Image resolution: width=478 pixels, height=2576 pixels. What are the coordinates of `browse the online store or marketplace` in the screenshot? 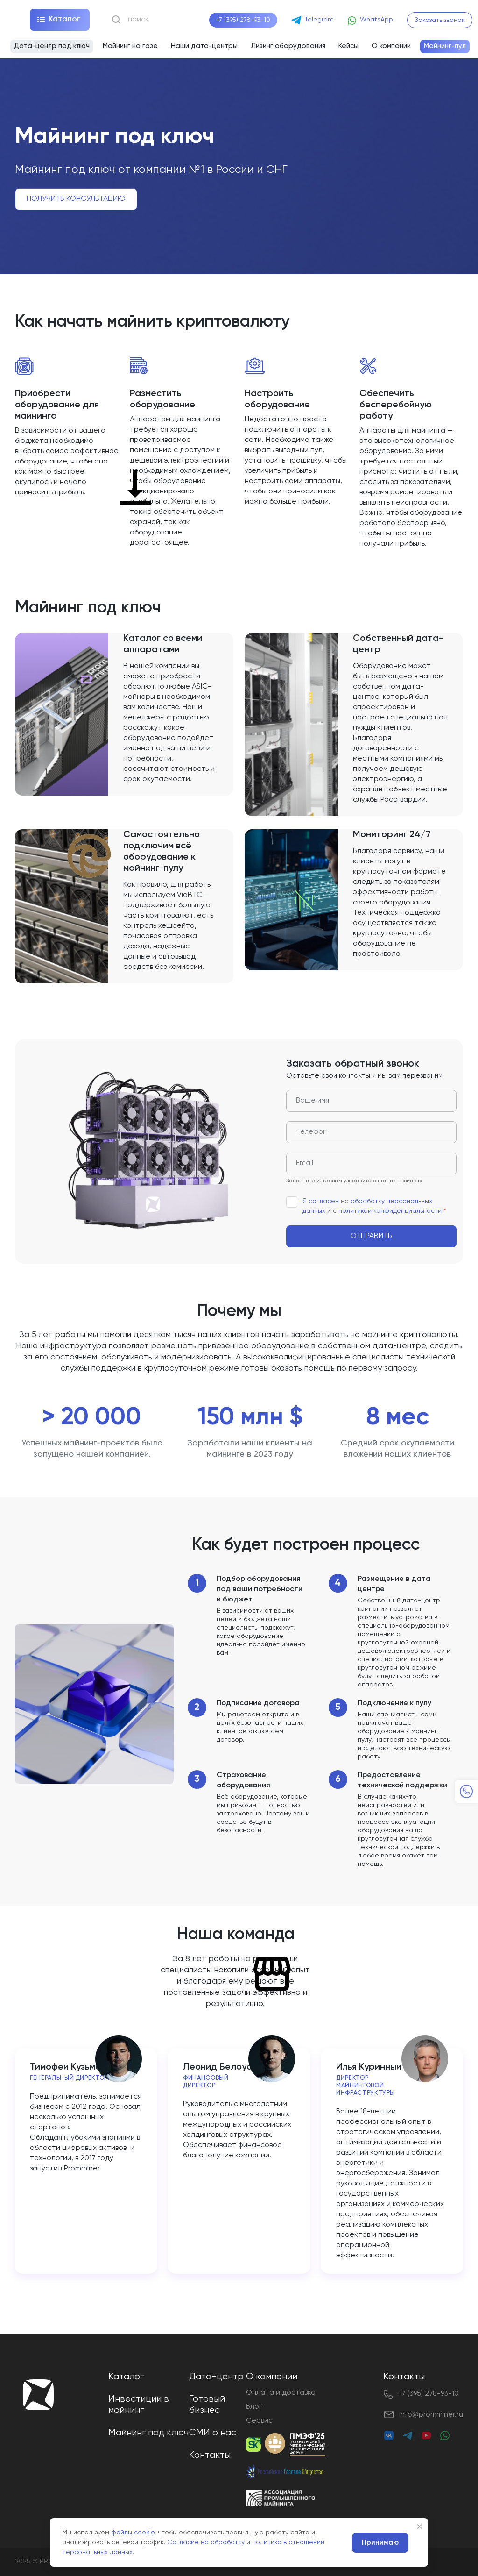 It's located at (272, 1974).